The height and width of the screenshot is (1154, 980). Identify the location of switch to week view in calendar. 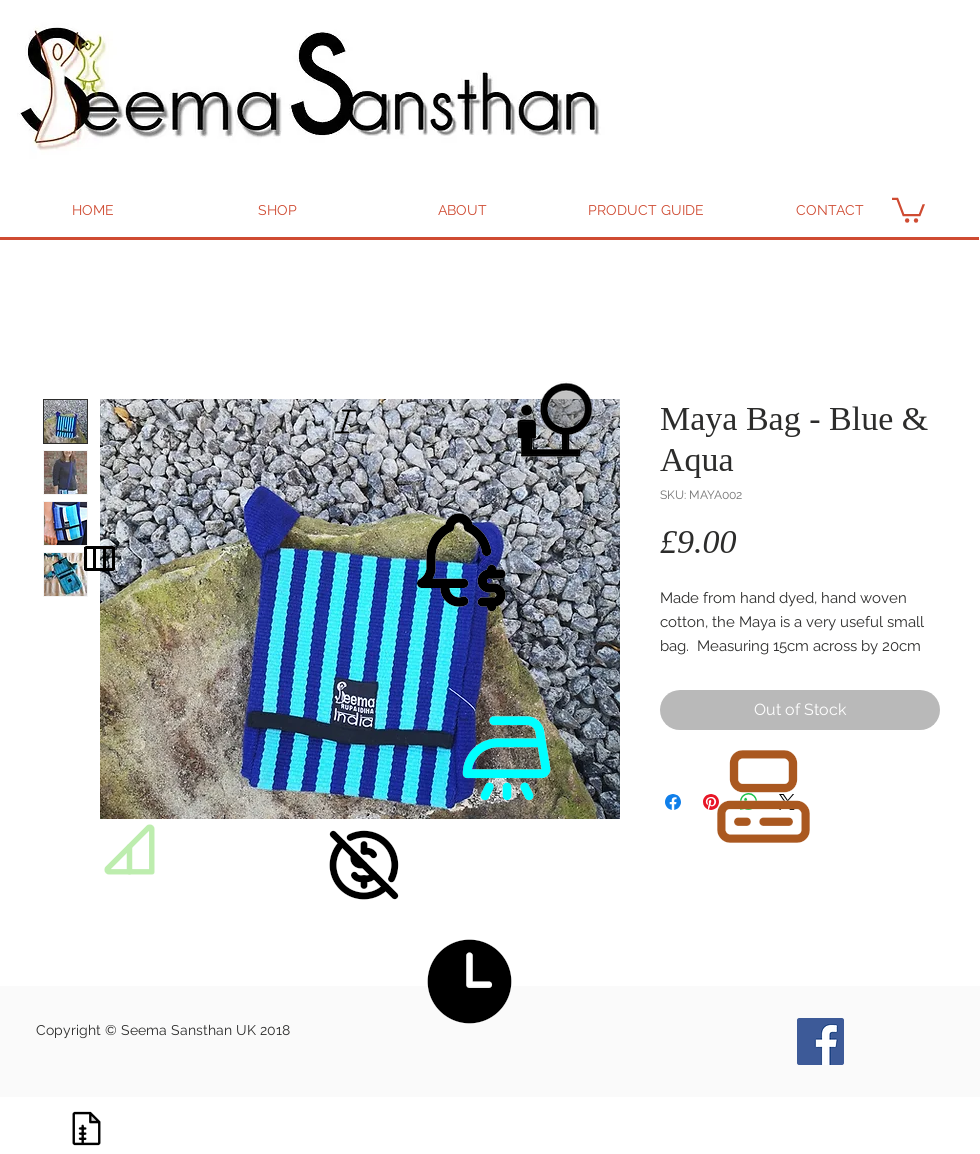
(99, 558).